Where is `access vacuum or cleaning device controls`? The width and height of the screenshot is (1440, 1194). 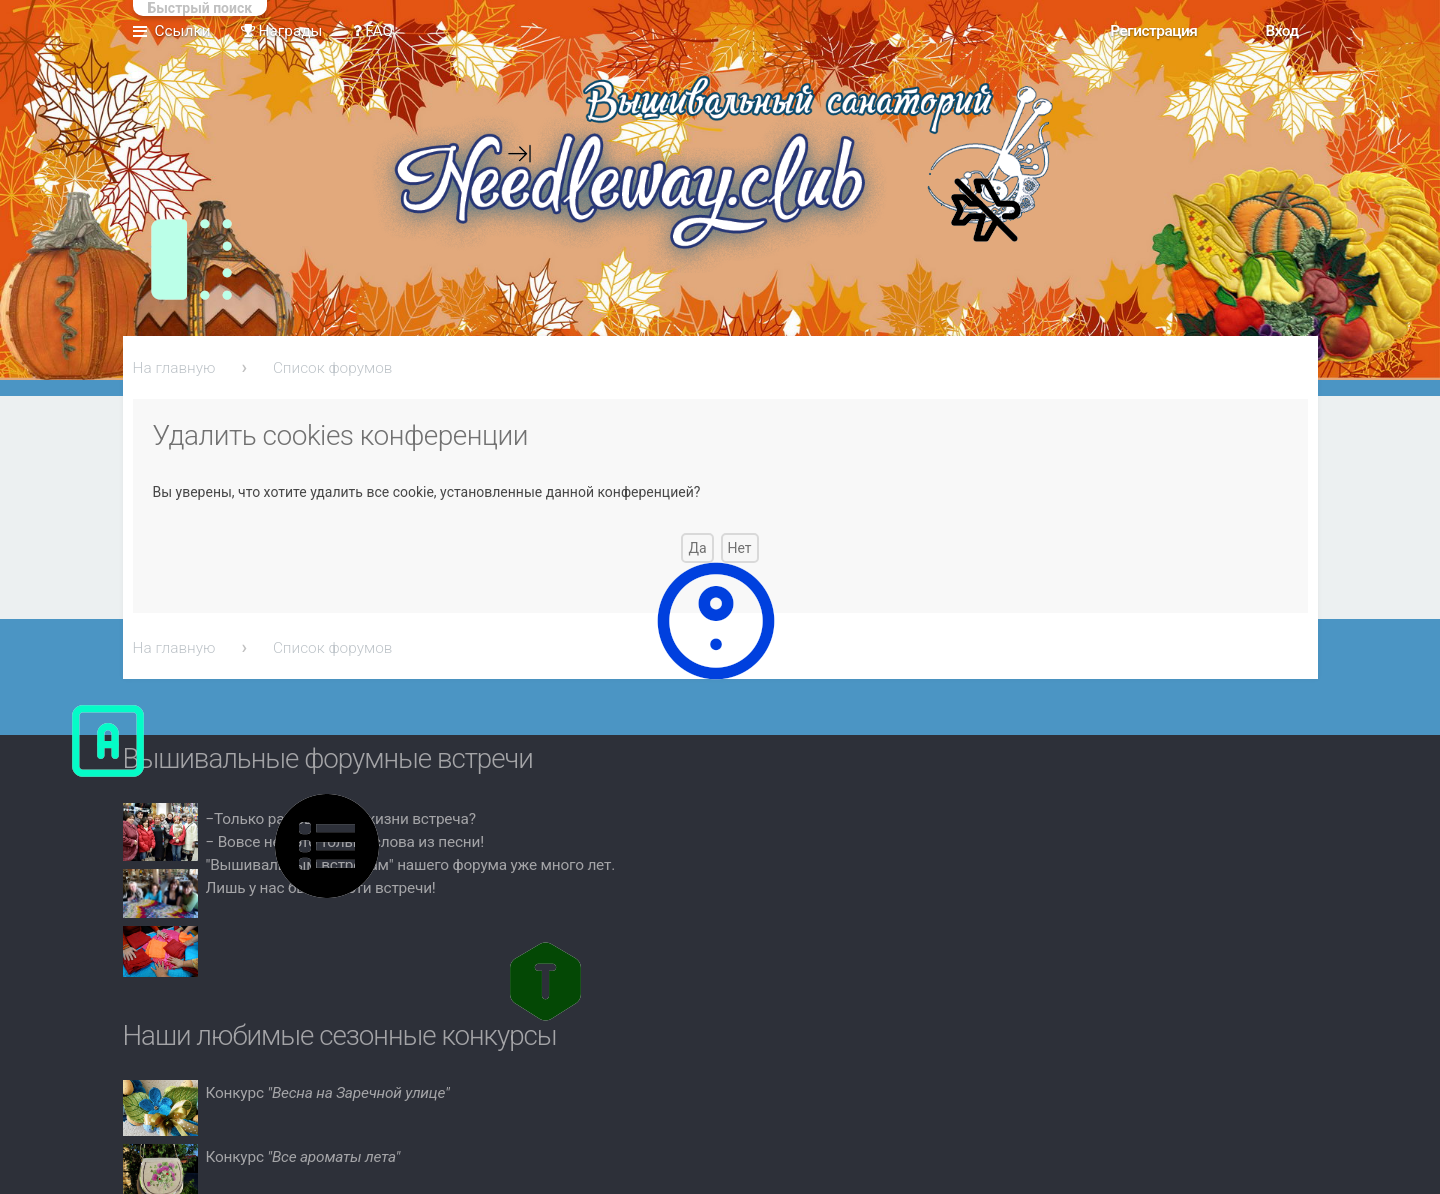
access vacuum or cleaning device controls is located at coordinates (716, 621).